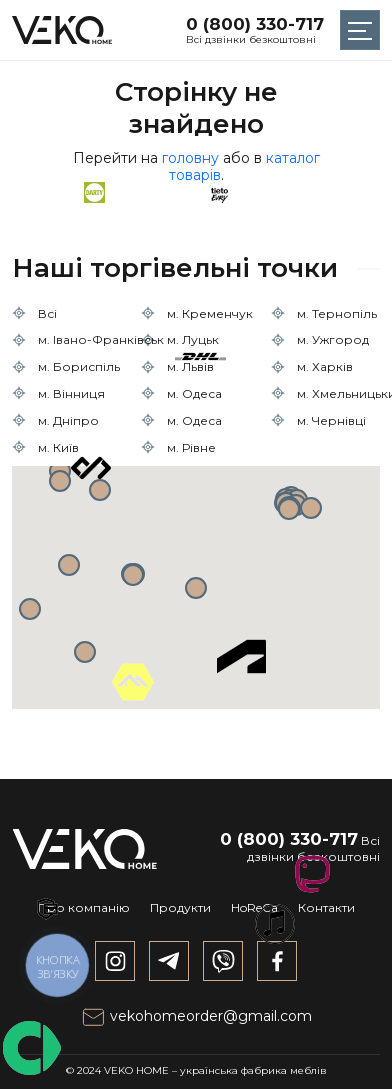 The width and height of the screenshot is (392, 1089). I want to click on open itunes application, so click(275, 924).